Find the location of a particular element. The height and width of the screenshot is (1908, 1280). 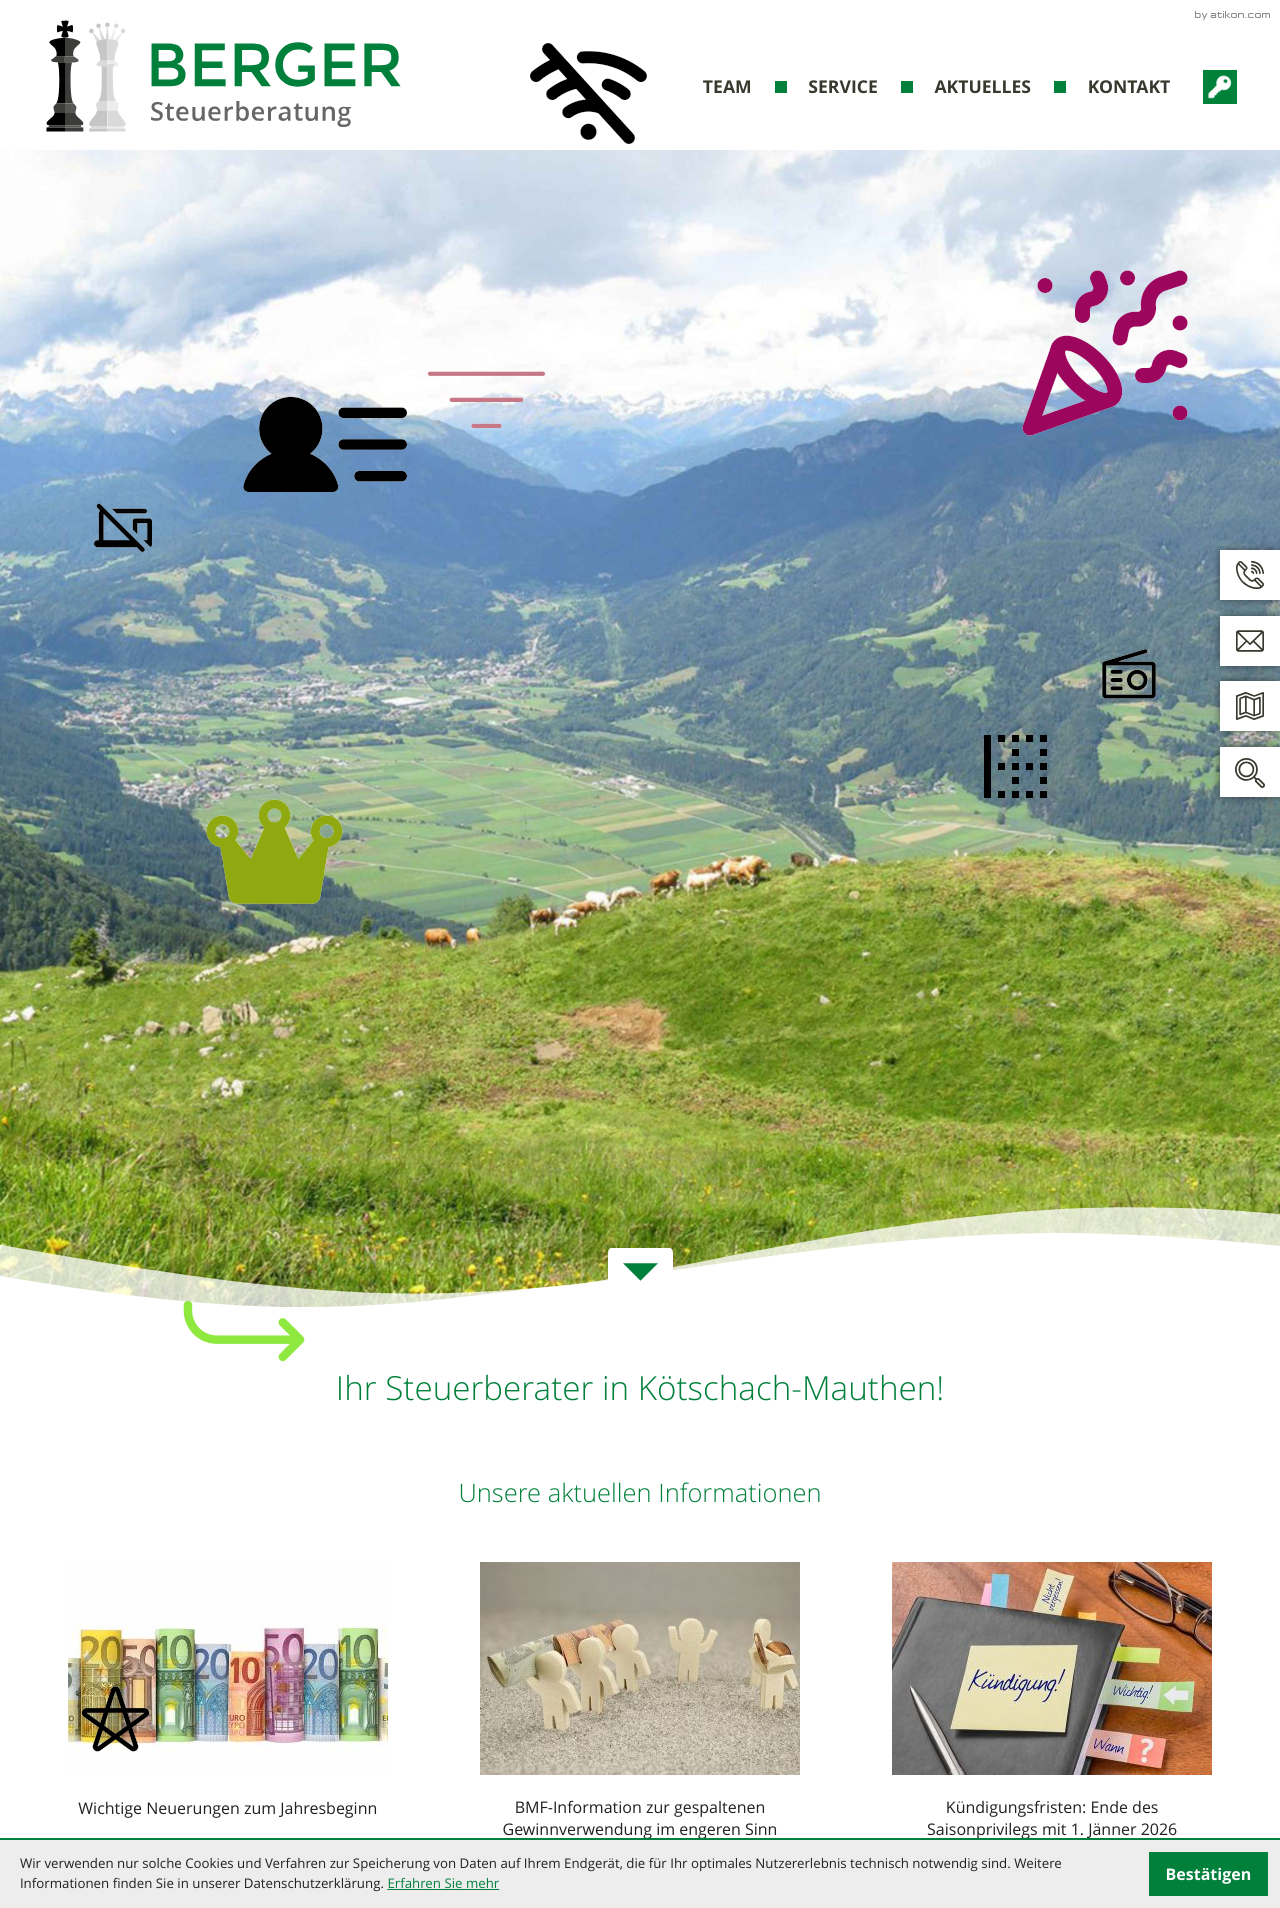

filter or sort content is located at coordinates (486, 395).